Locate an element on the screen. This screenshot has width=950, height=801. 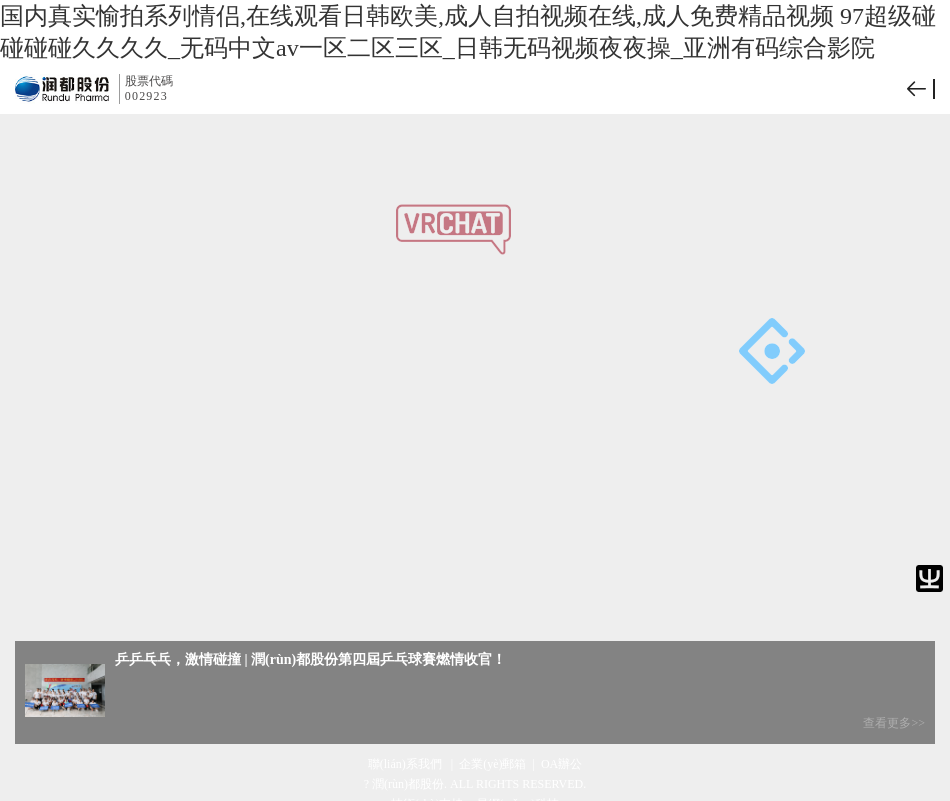
open the Rime input method application is located at coordinates (929, 578).